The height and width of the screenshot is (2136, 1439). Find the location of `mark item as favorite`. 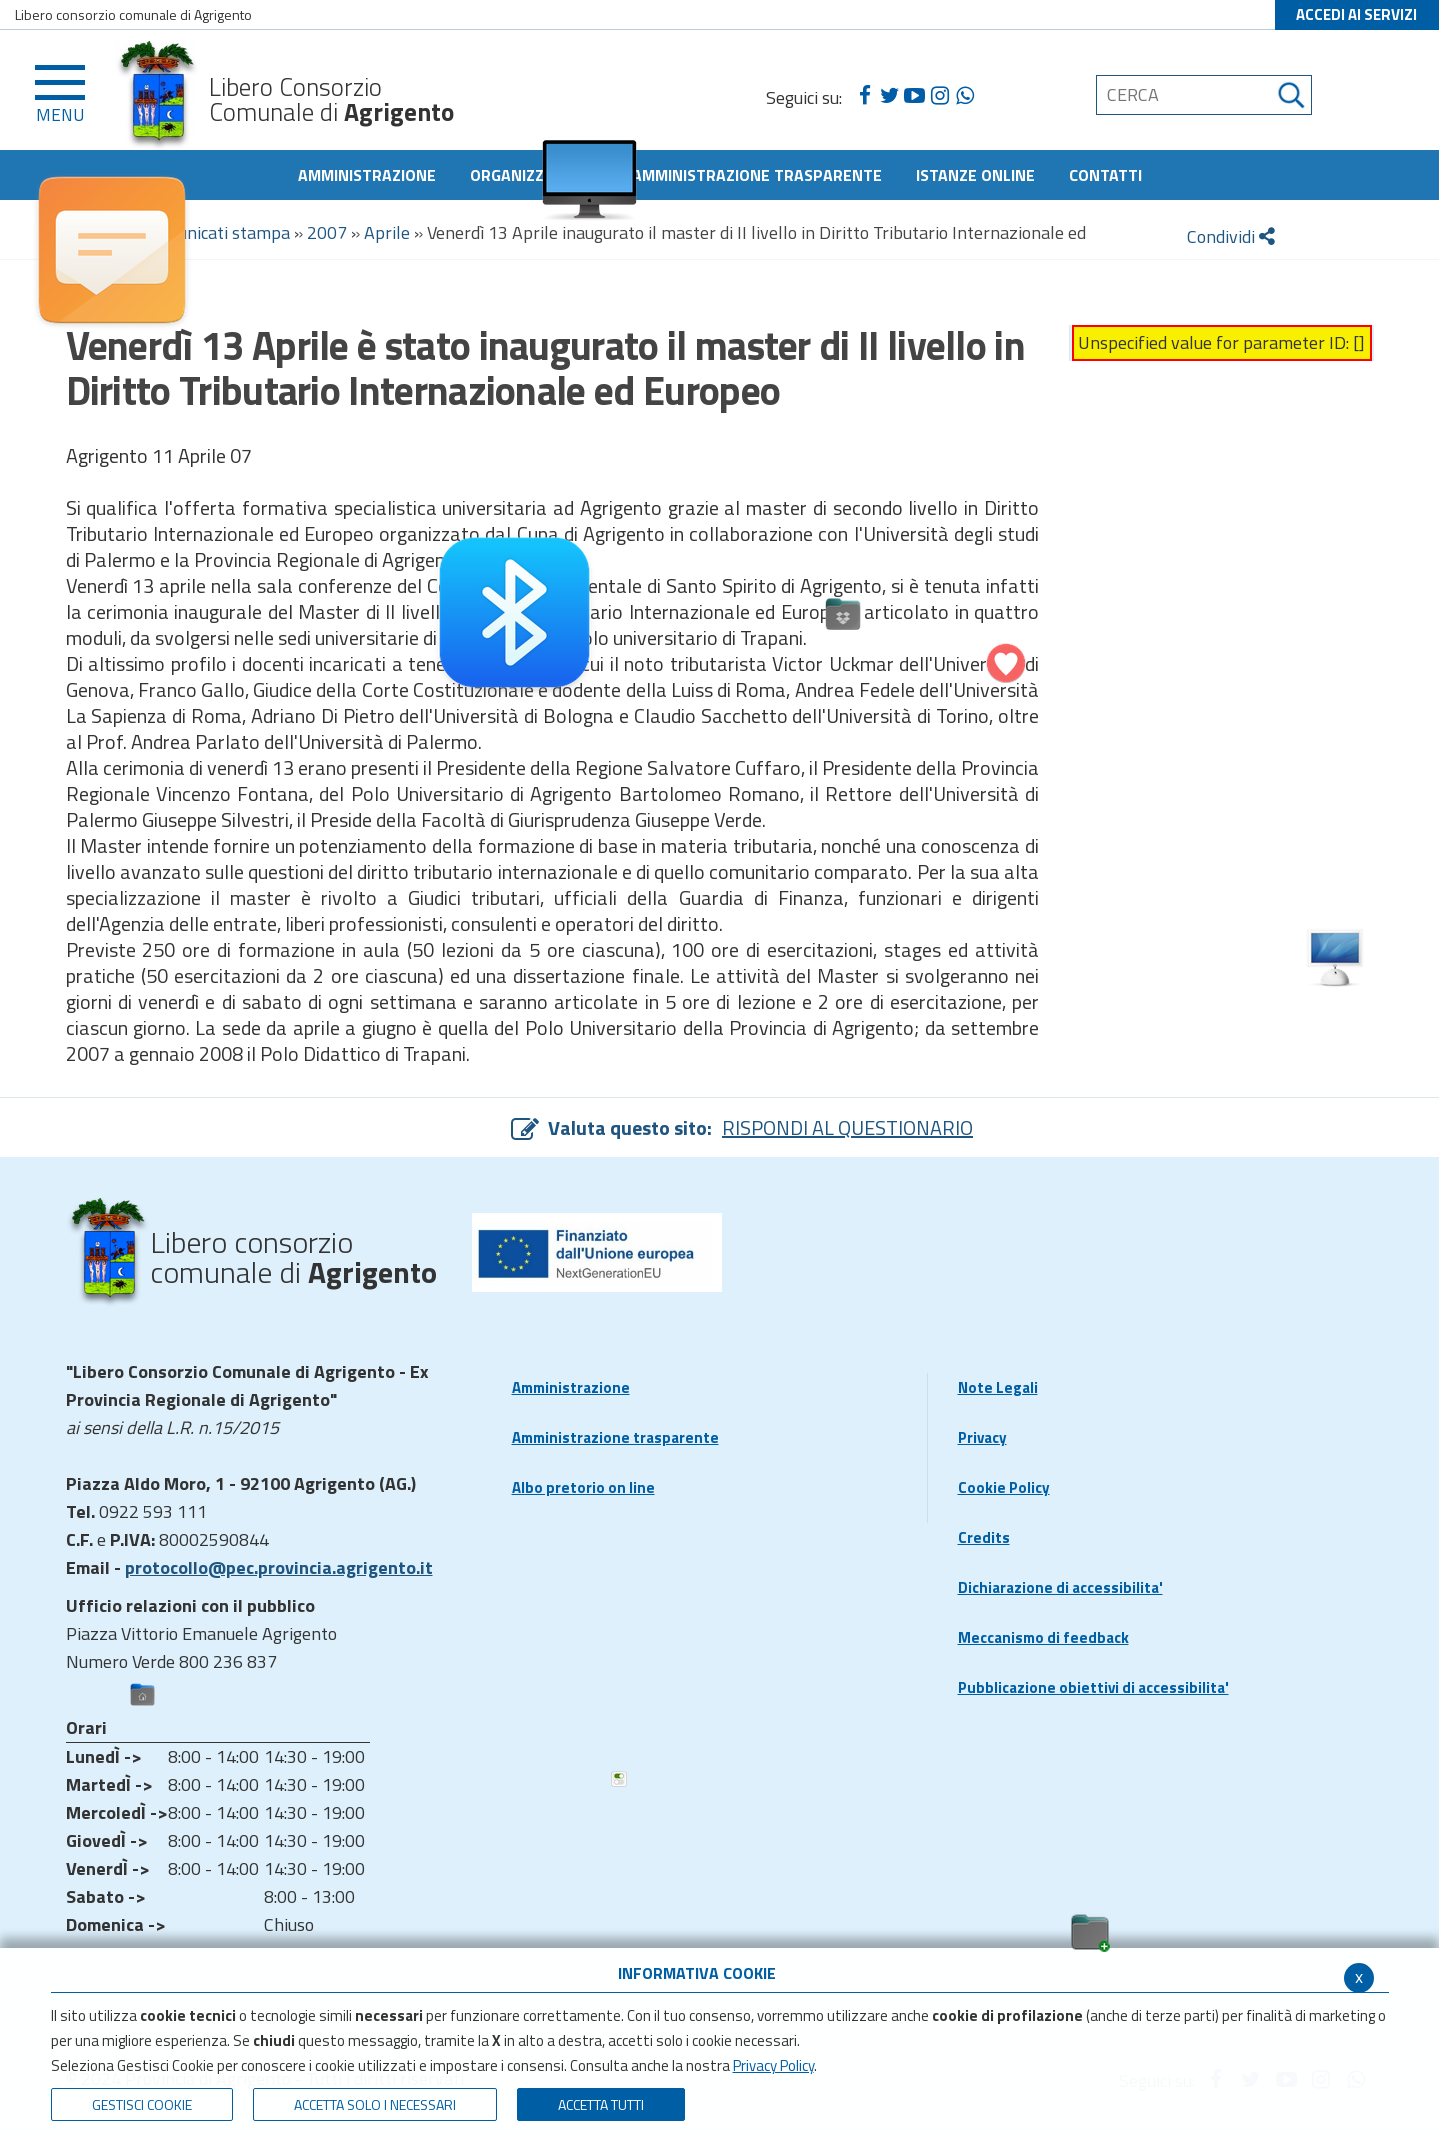

mark item as favorite is located at coordinates (1006, 663).